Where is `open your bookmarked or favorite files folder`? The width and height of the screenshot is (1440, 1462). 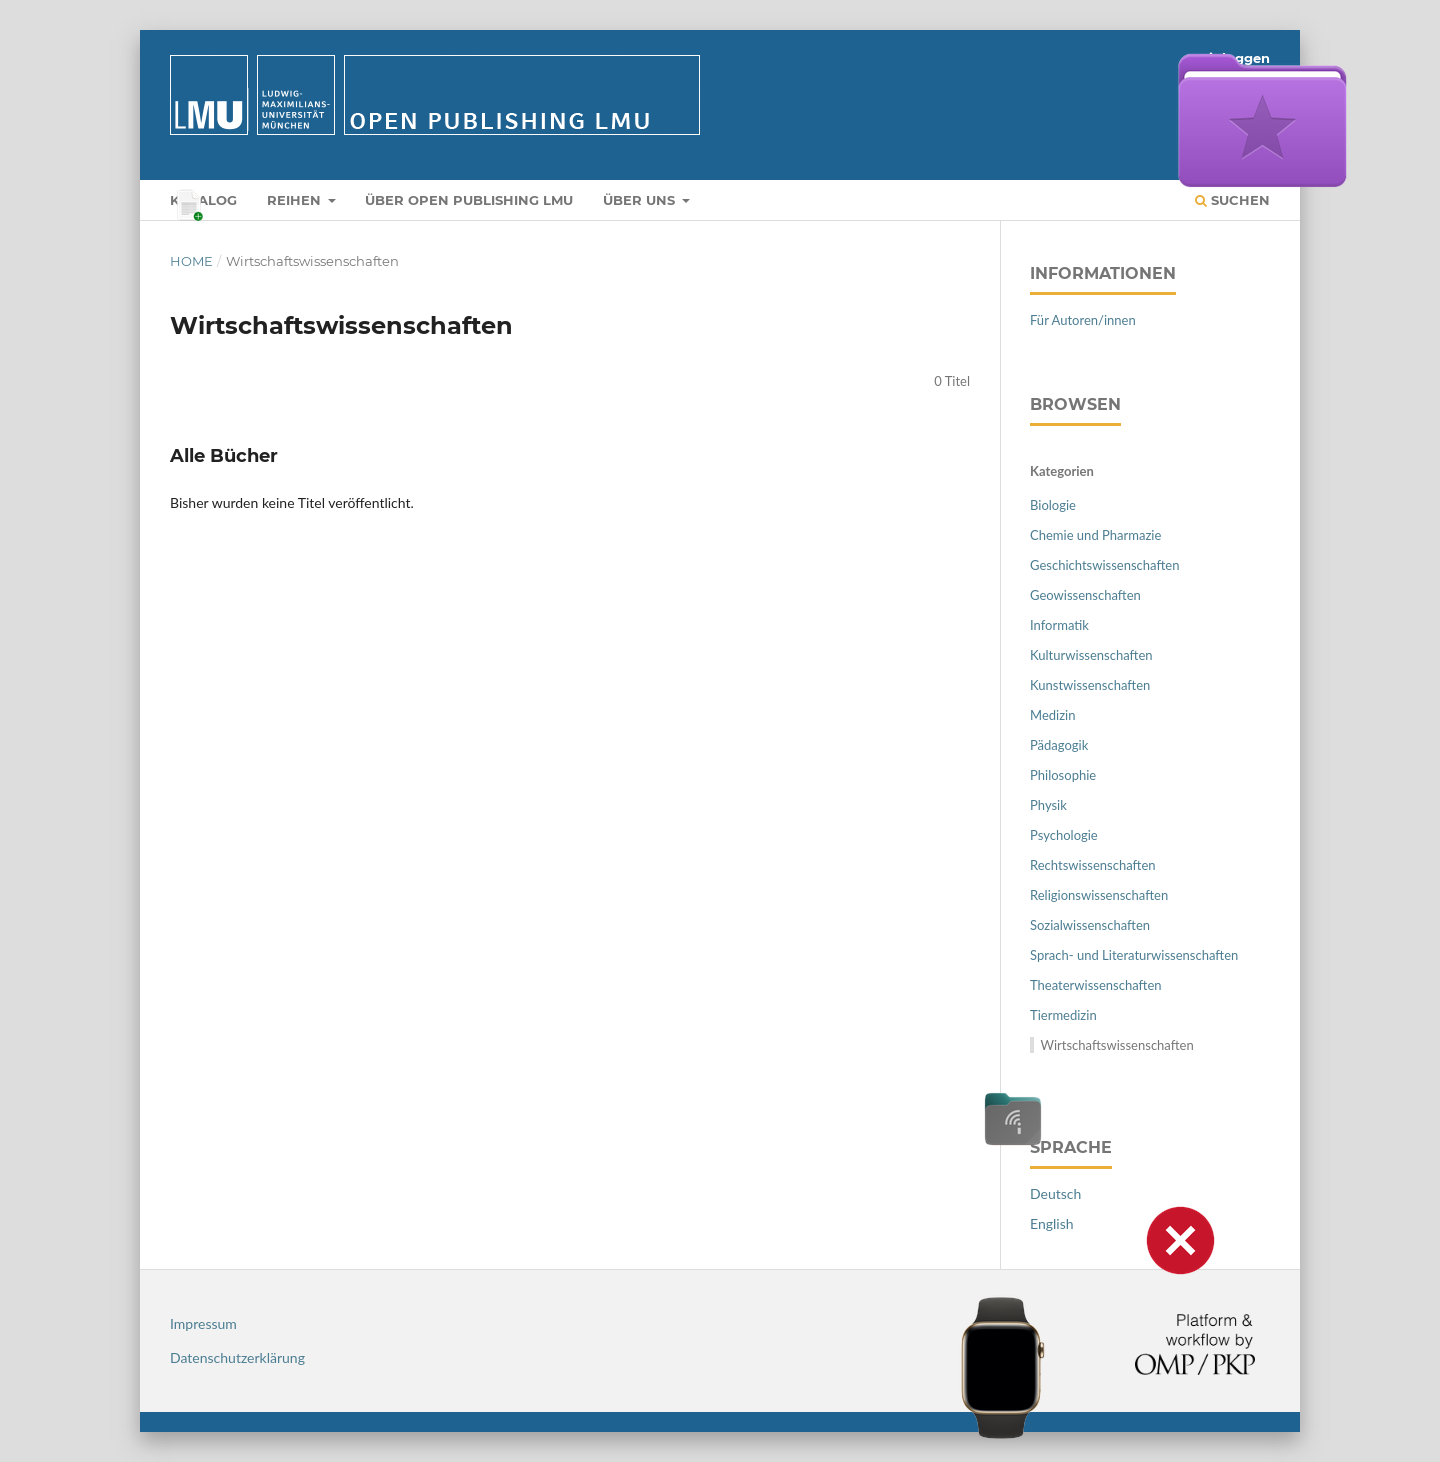
open your bookmarked or favorite files folder is located at coordinates (1262, 120).